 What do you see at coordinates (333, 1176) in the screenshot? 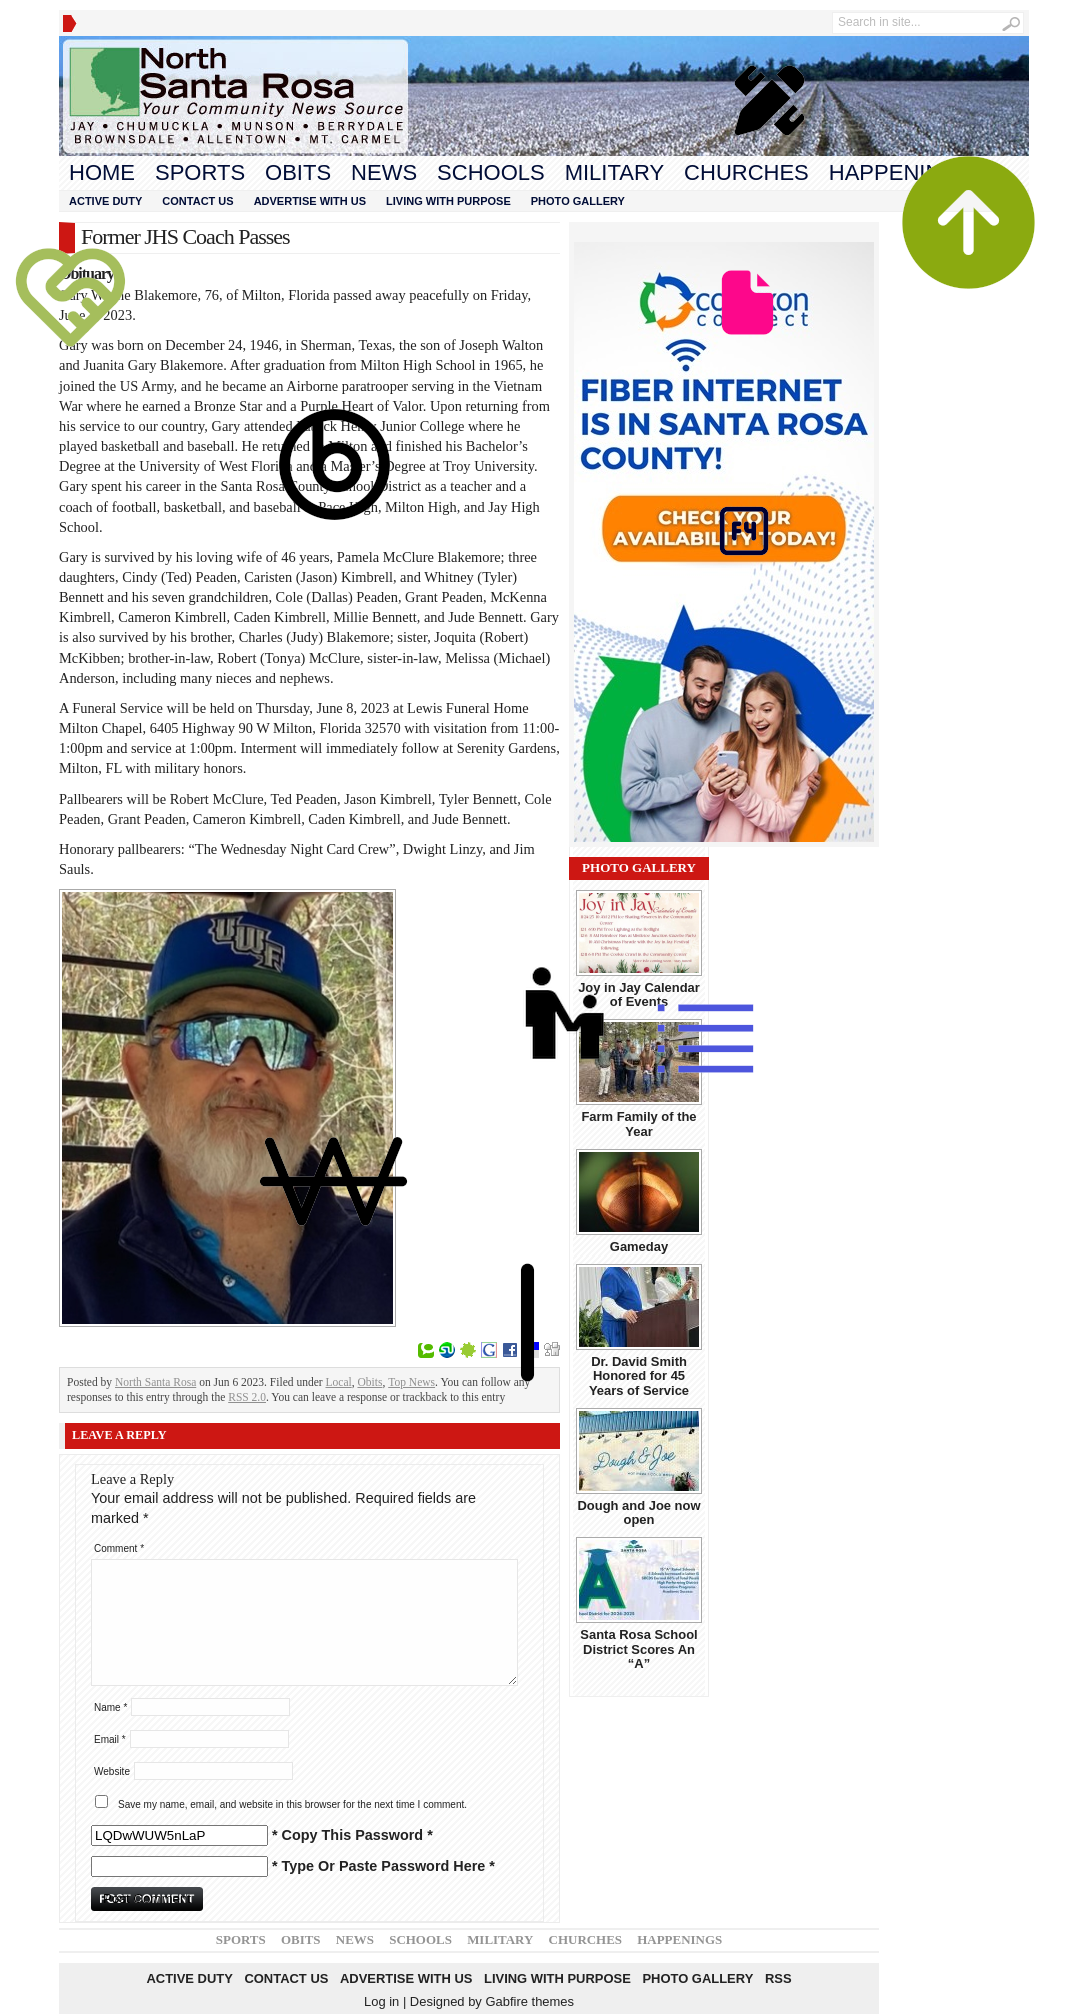
I see `indicates Korean won currency` at bounding box center [333, 1176].